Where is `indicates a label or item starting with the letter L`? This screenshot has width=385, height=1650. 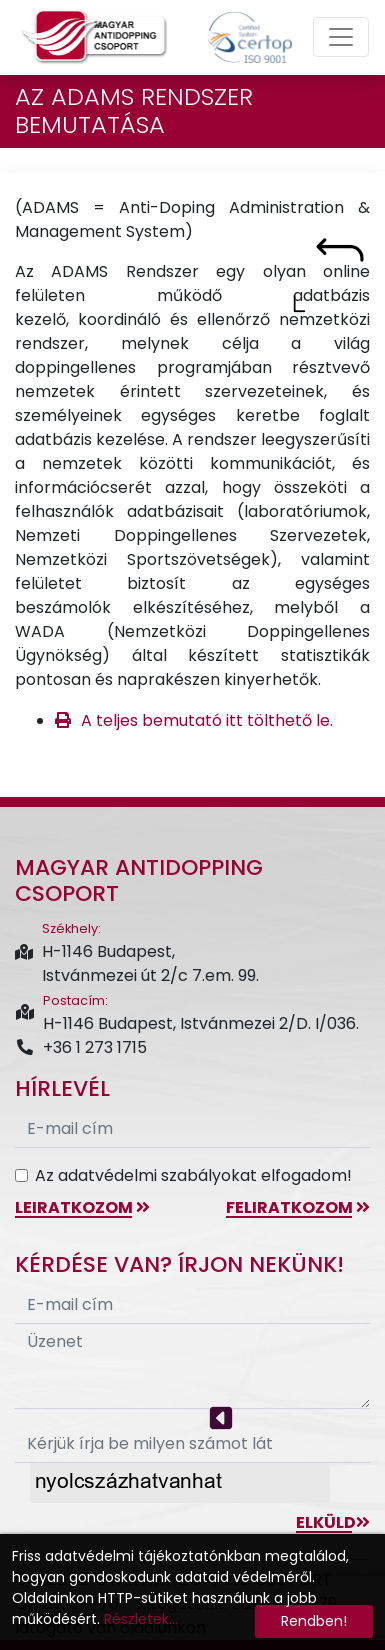 indicates a label or item starting with the letter L is located at coordinates (299, 303).